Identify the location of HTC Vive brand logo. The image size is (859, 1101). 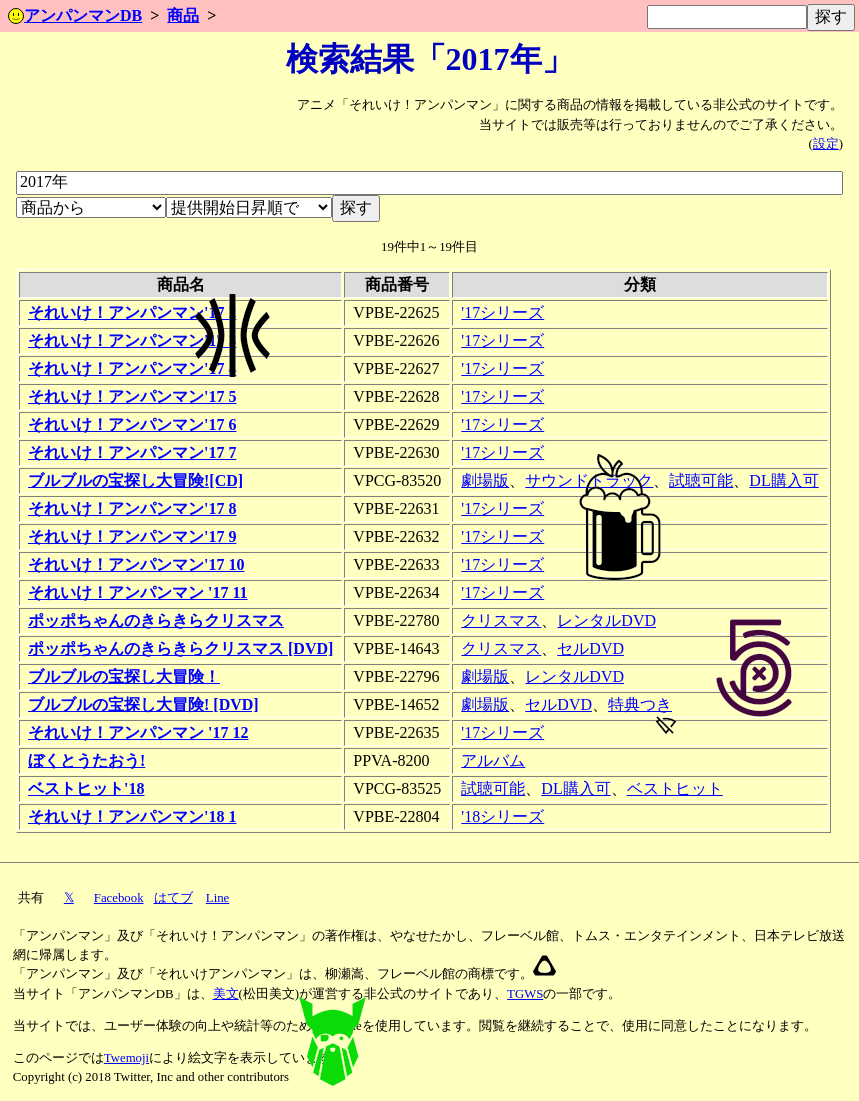
(544, 965).